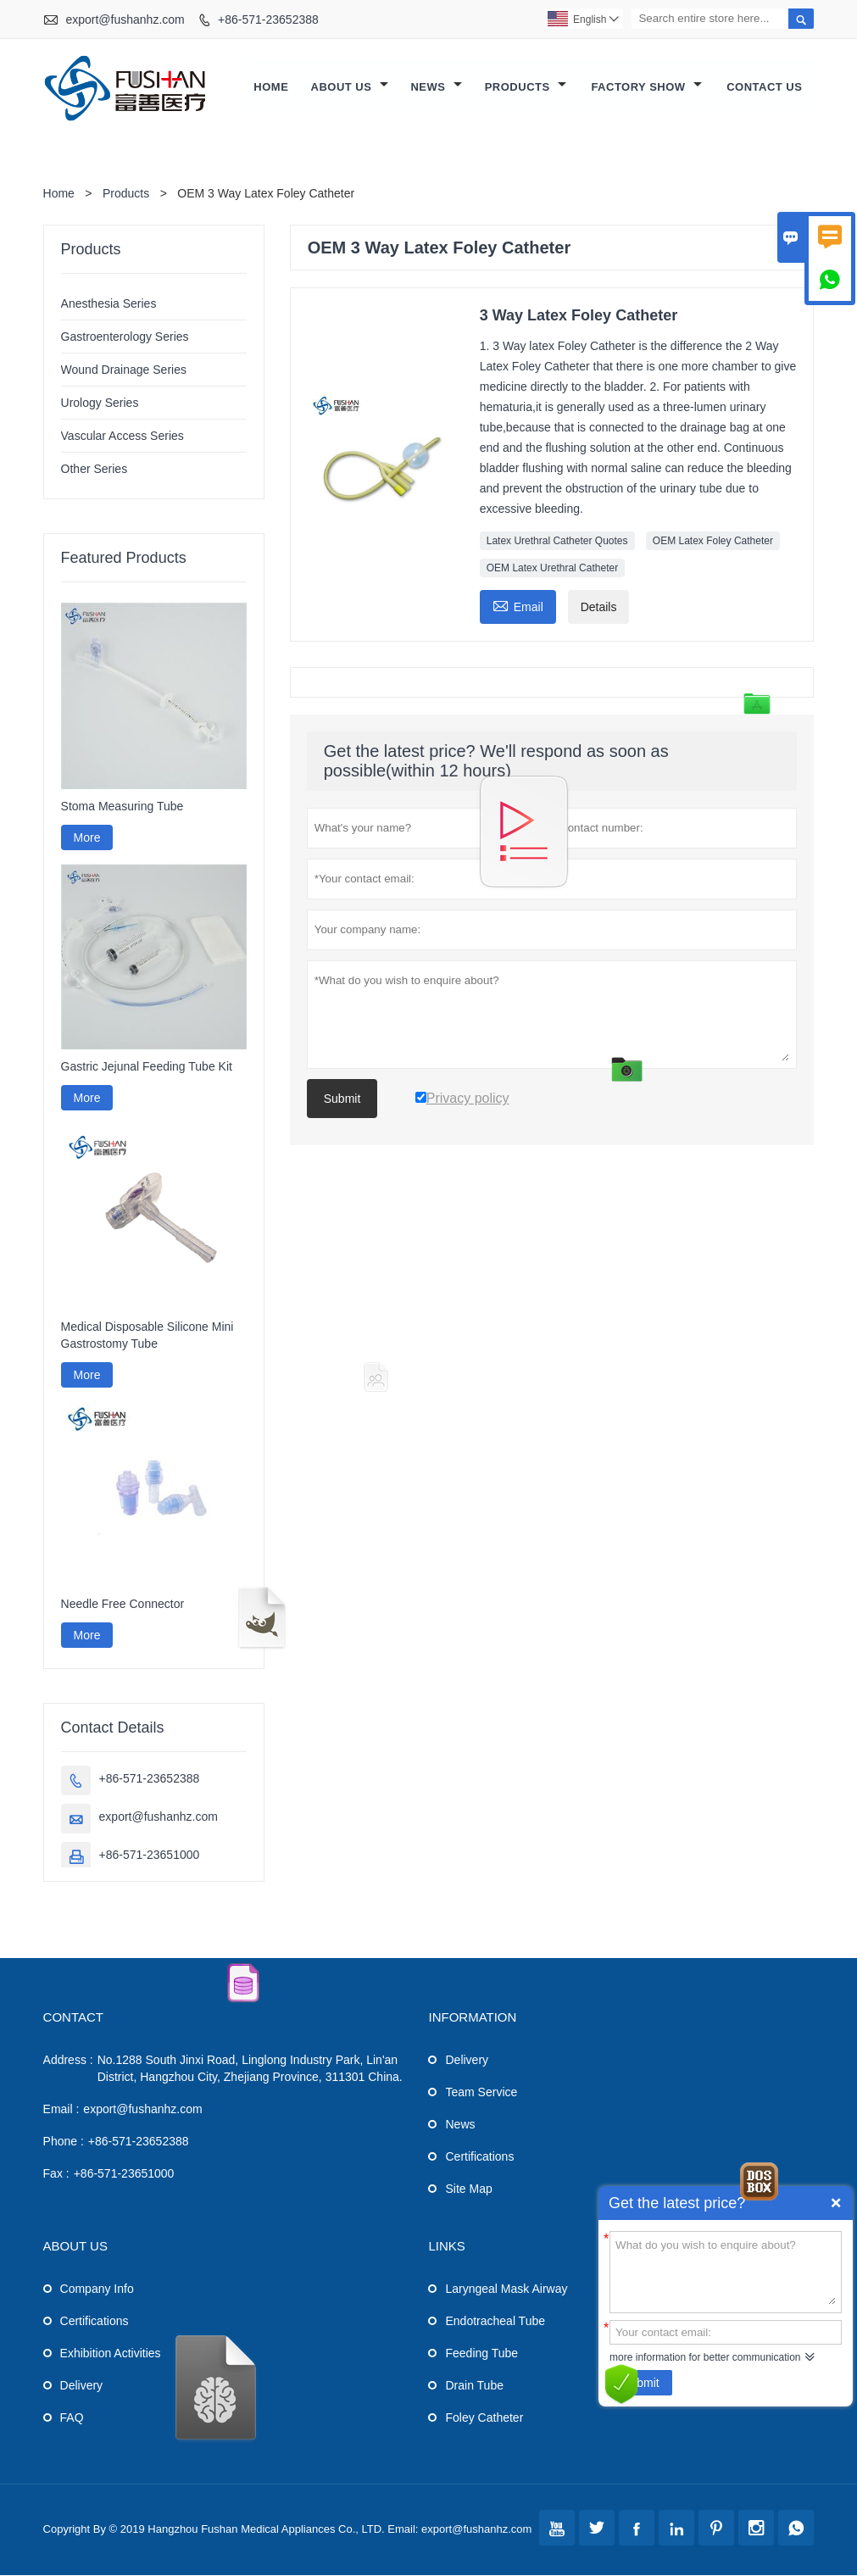 The width and height of the screenshot is (857, 2576). I want to click on libreoffice base database file, so click(243, 1983).